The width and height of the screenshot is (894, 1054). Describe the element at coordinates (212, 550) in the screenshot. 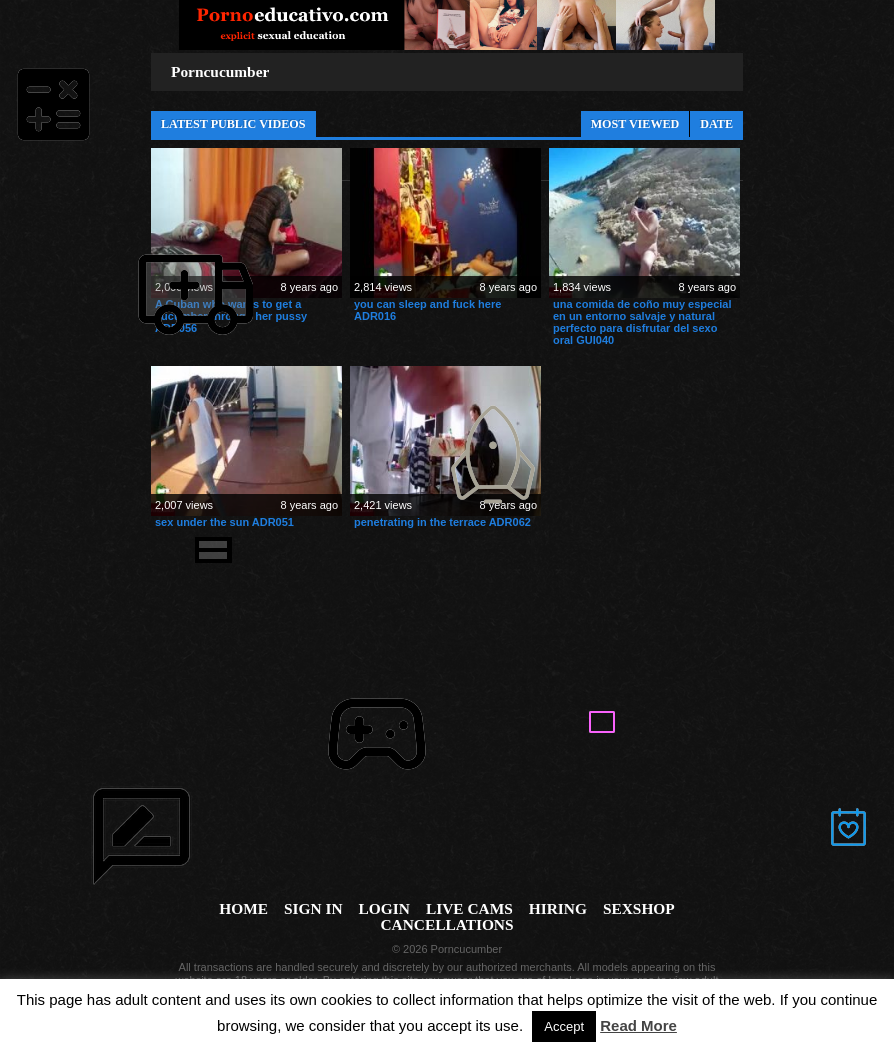

I see `switch to stream or list view` at that location.